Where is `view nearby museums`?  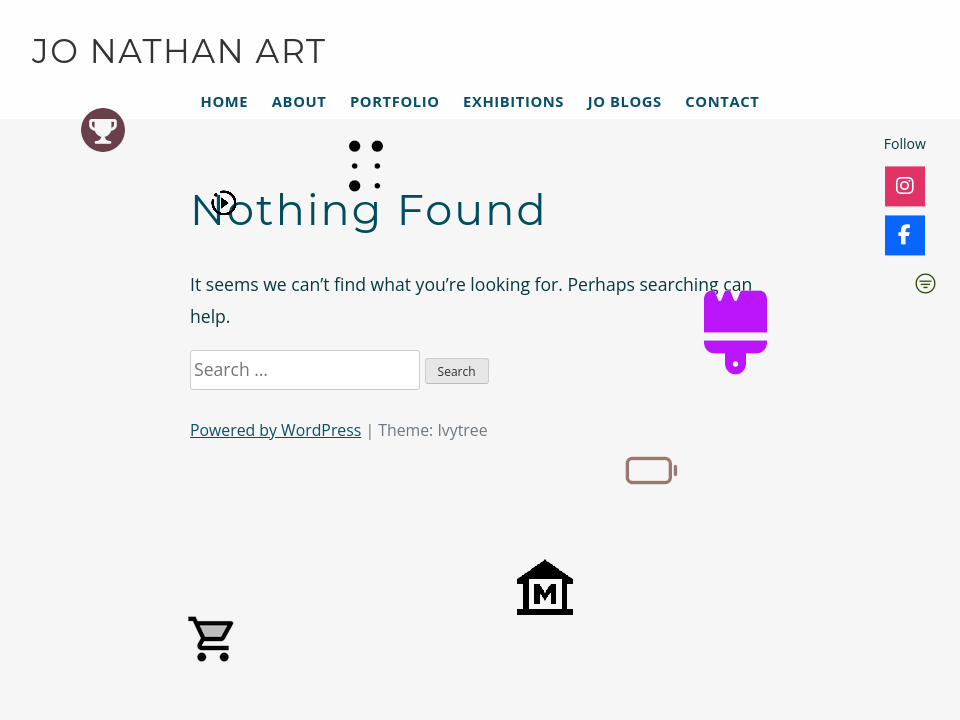
view nearby museums is located at coordinates (545, 587).